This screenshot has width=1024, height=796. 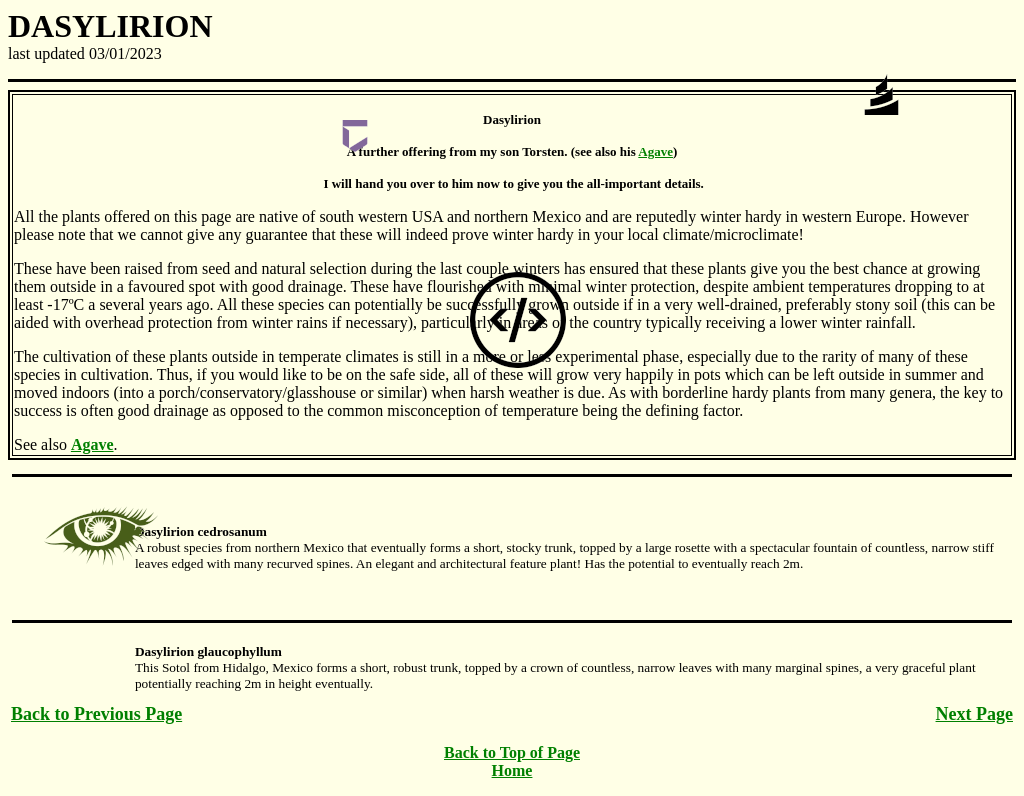 What do you see at coordinates (355, 136) in the screenshot?
I see `open Google Chronicle security platform` at bounding box center [355, 136].